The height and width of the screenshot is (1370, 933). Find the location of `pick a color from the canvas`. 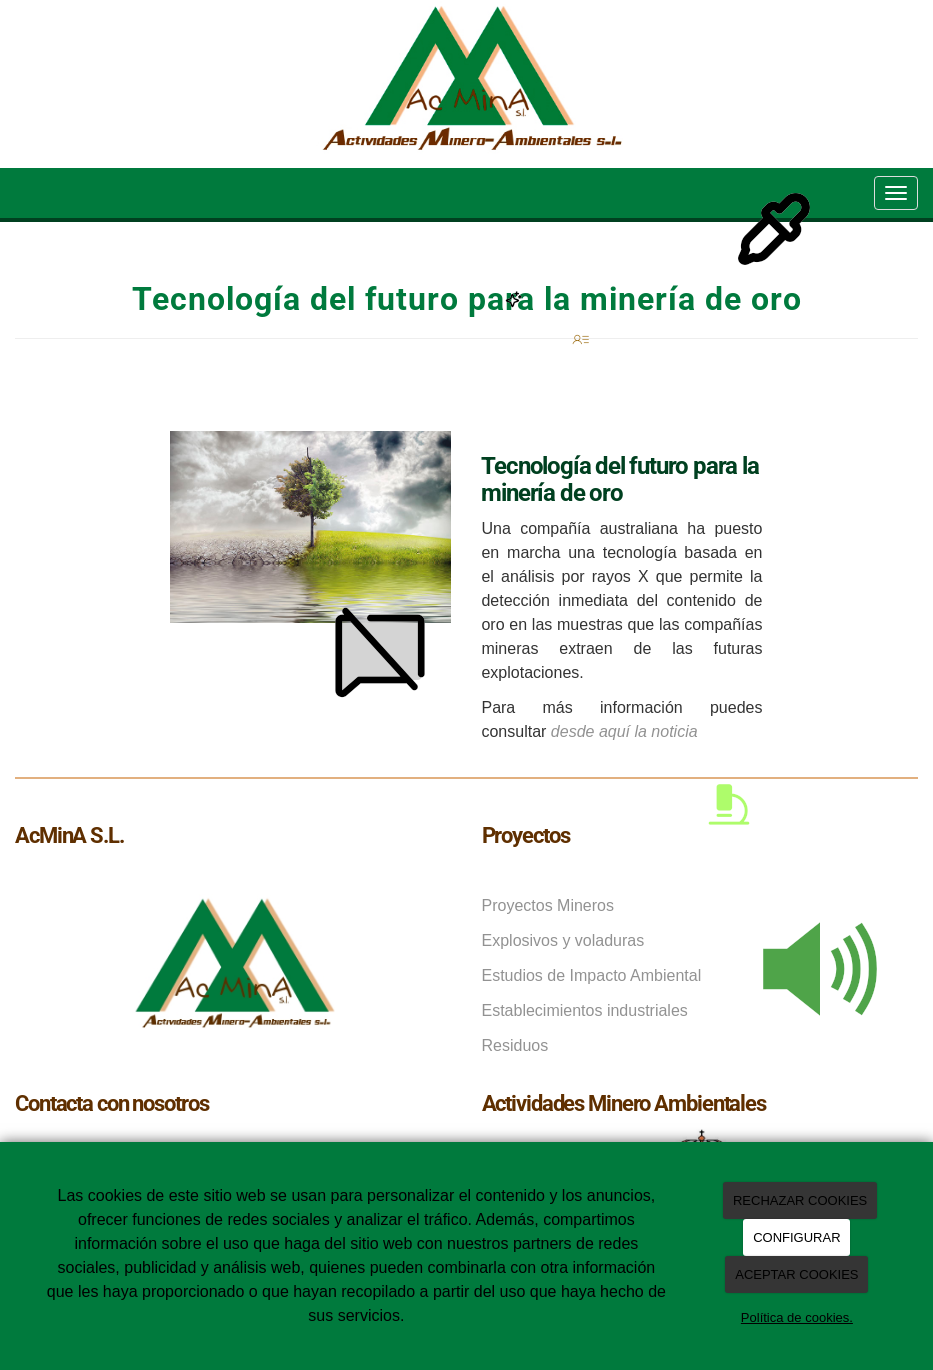

pick a color from the canvas is located at coordinates (774, 229).